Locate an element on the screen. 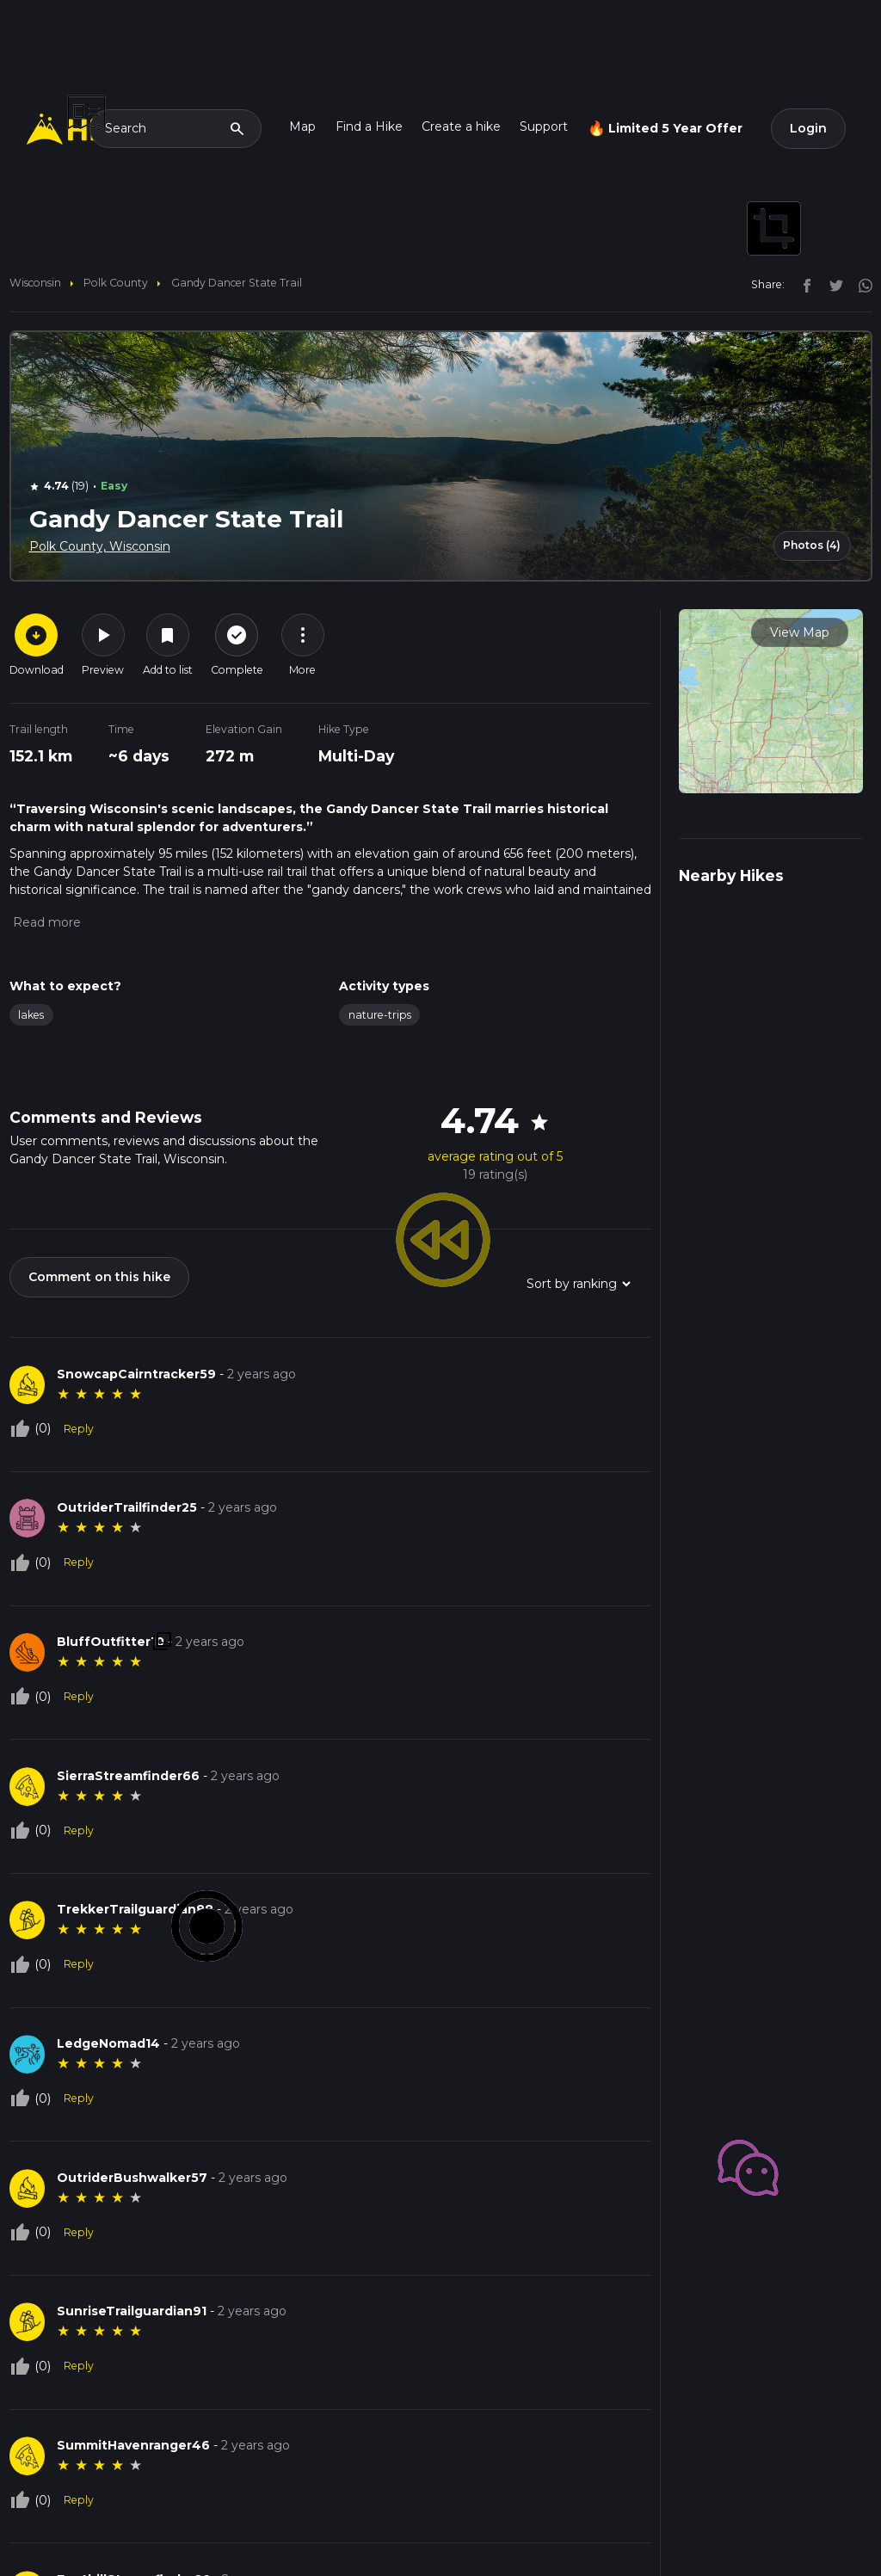 The image size is (881, 2576). crop an image or photo is located at coordinates (773, 228).